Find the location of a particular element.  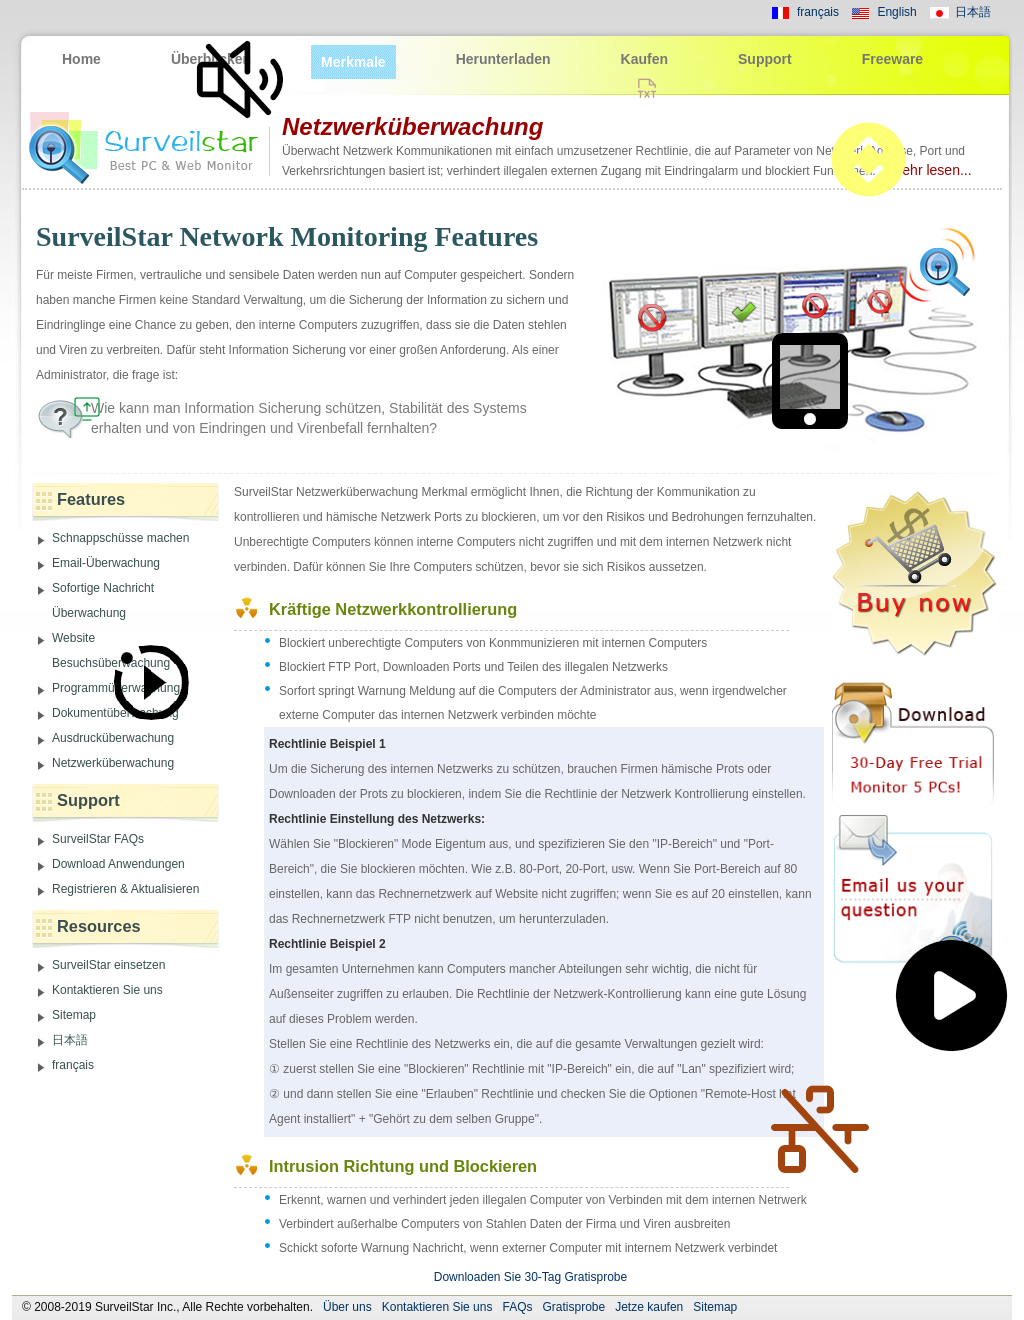

network connection unavailable is located at coordinates (820, 1131).